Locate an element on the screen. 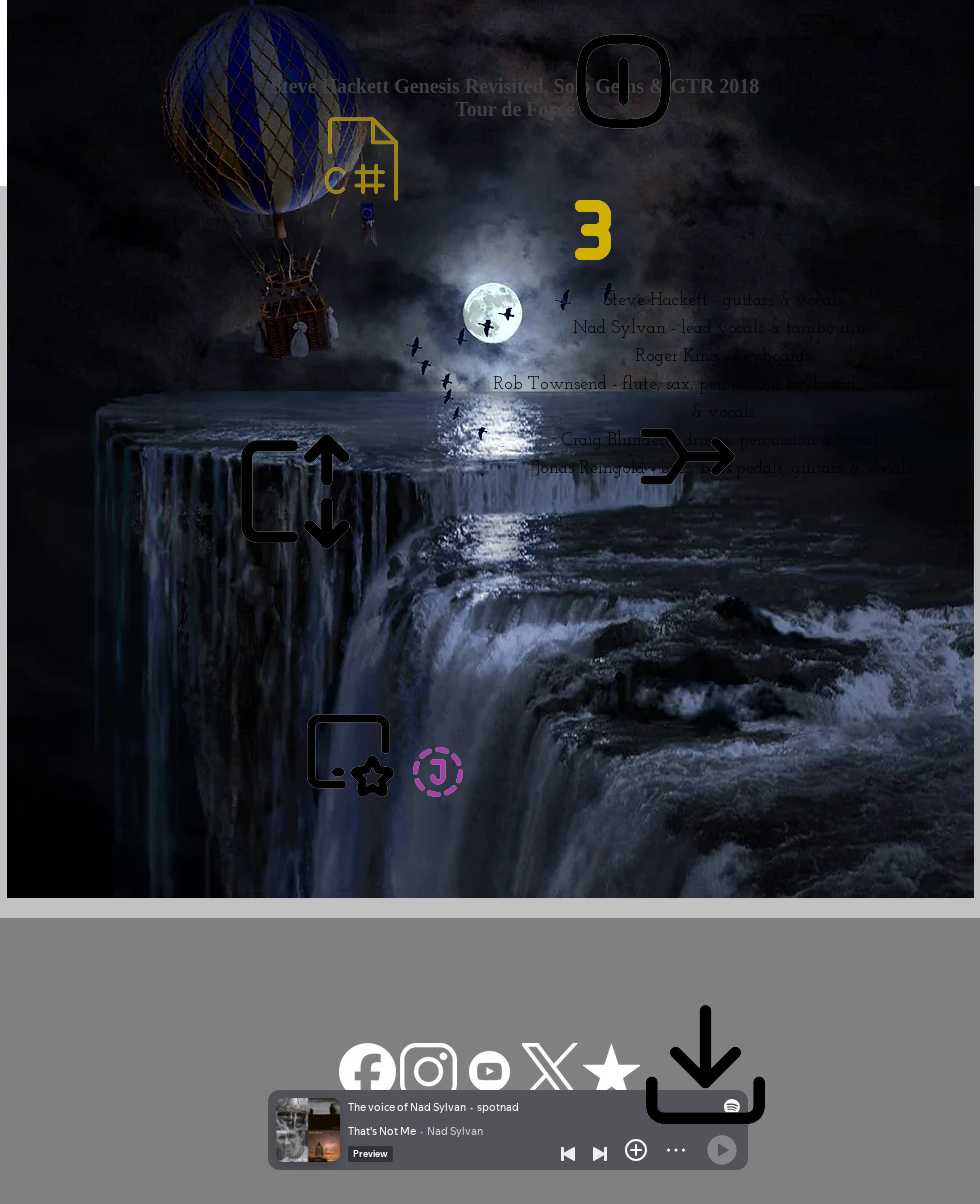 The height and width of the screenshot is (1204, 980). mark this tablet as a favorite device is located at coordinates (348, 751).